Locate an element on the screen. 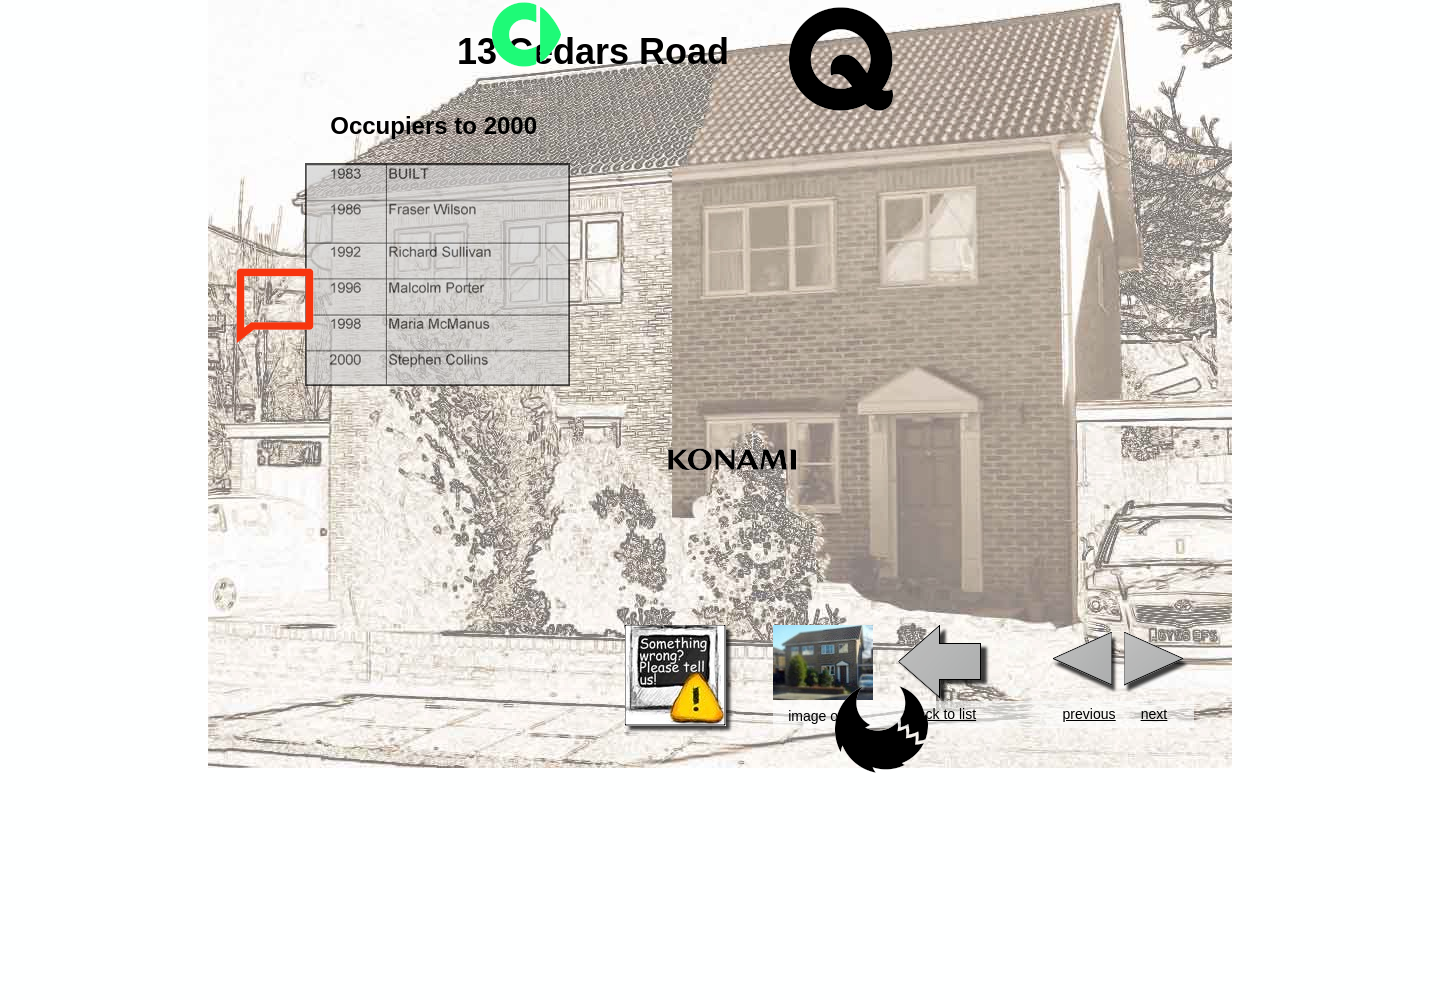 The width and height of the screenshot is (1440, 1000). open chat or messaging is located at coordinates (275, 303).